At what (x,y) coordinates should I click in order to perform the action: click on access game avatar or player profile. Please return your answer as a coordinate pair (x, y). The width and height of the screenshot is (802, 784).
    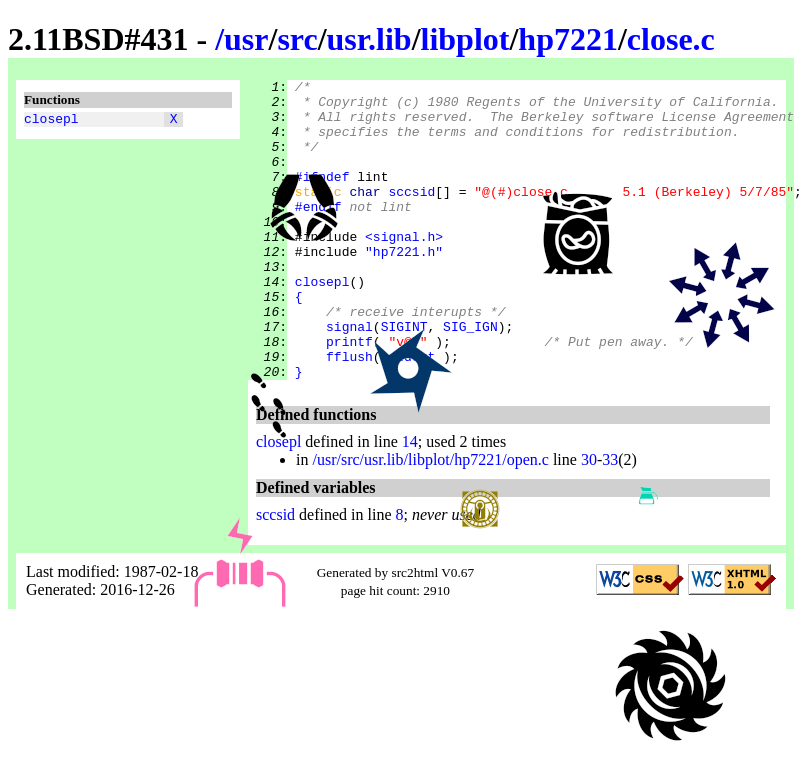
    Looking at the image, I should click on (480, 509).